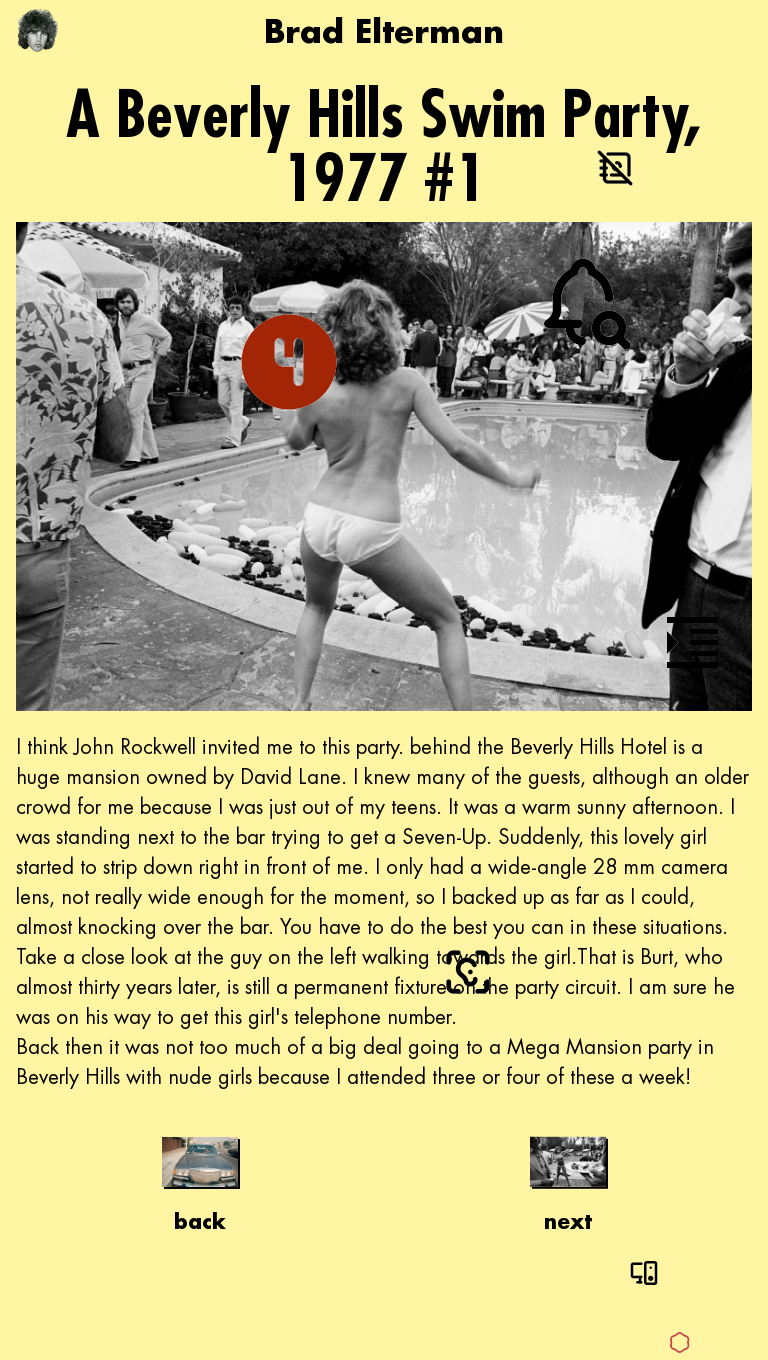 Image resolution: width=768 pixels, height=1360 pixels. I want to click on search through your notifications, so click(583, 302).